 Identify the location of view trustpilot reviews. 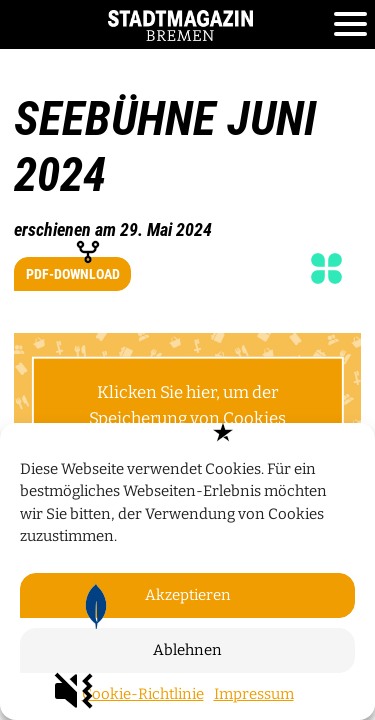
(223, 432).